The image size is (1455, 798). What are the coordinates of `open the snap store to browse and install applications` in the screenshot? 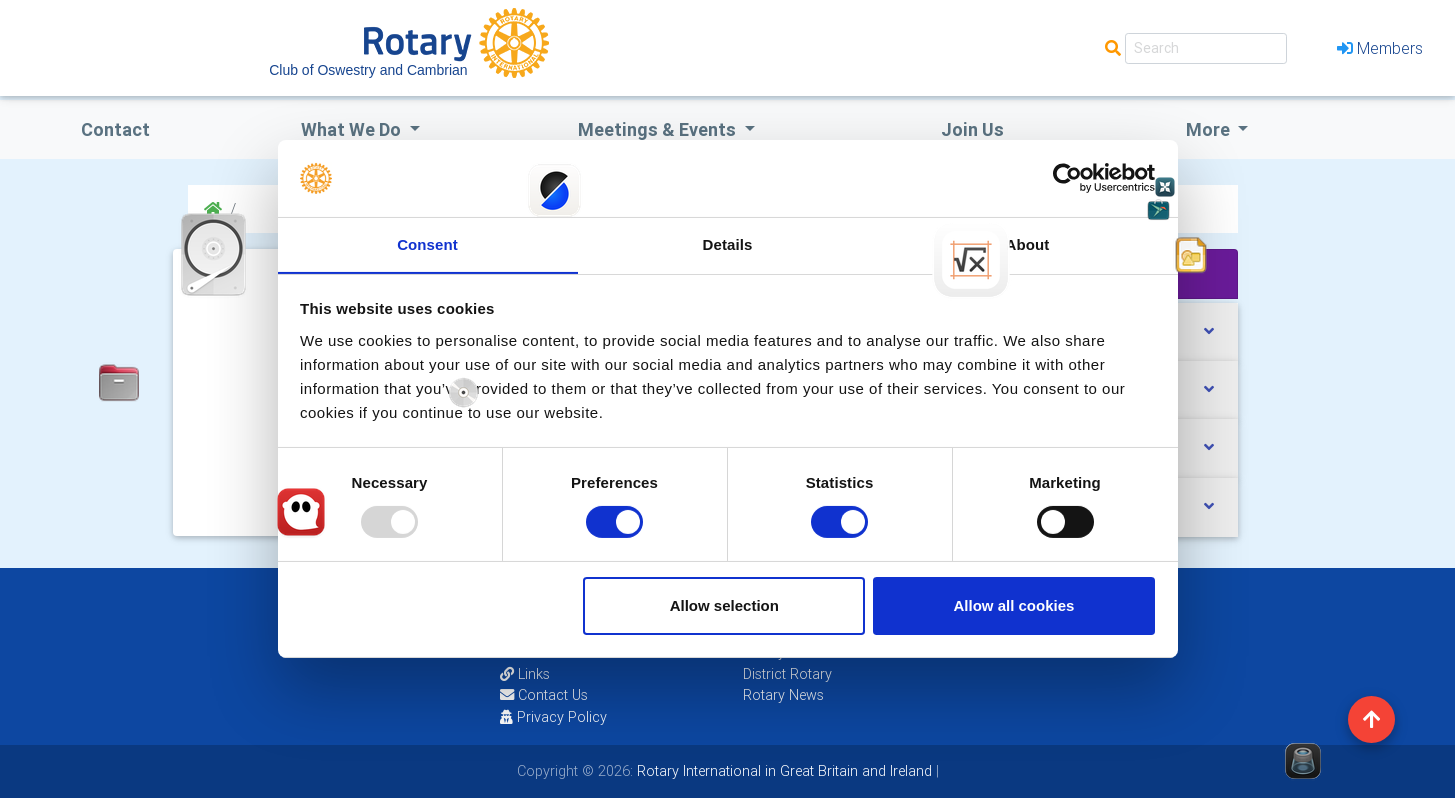 It's located at (1158, 210).